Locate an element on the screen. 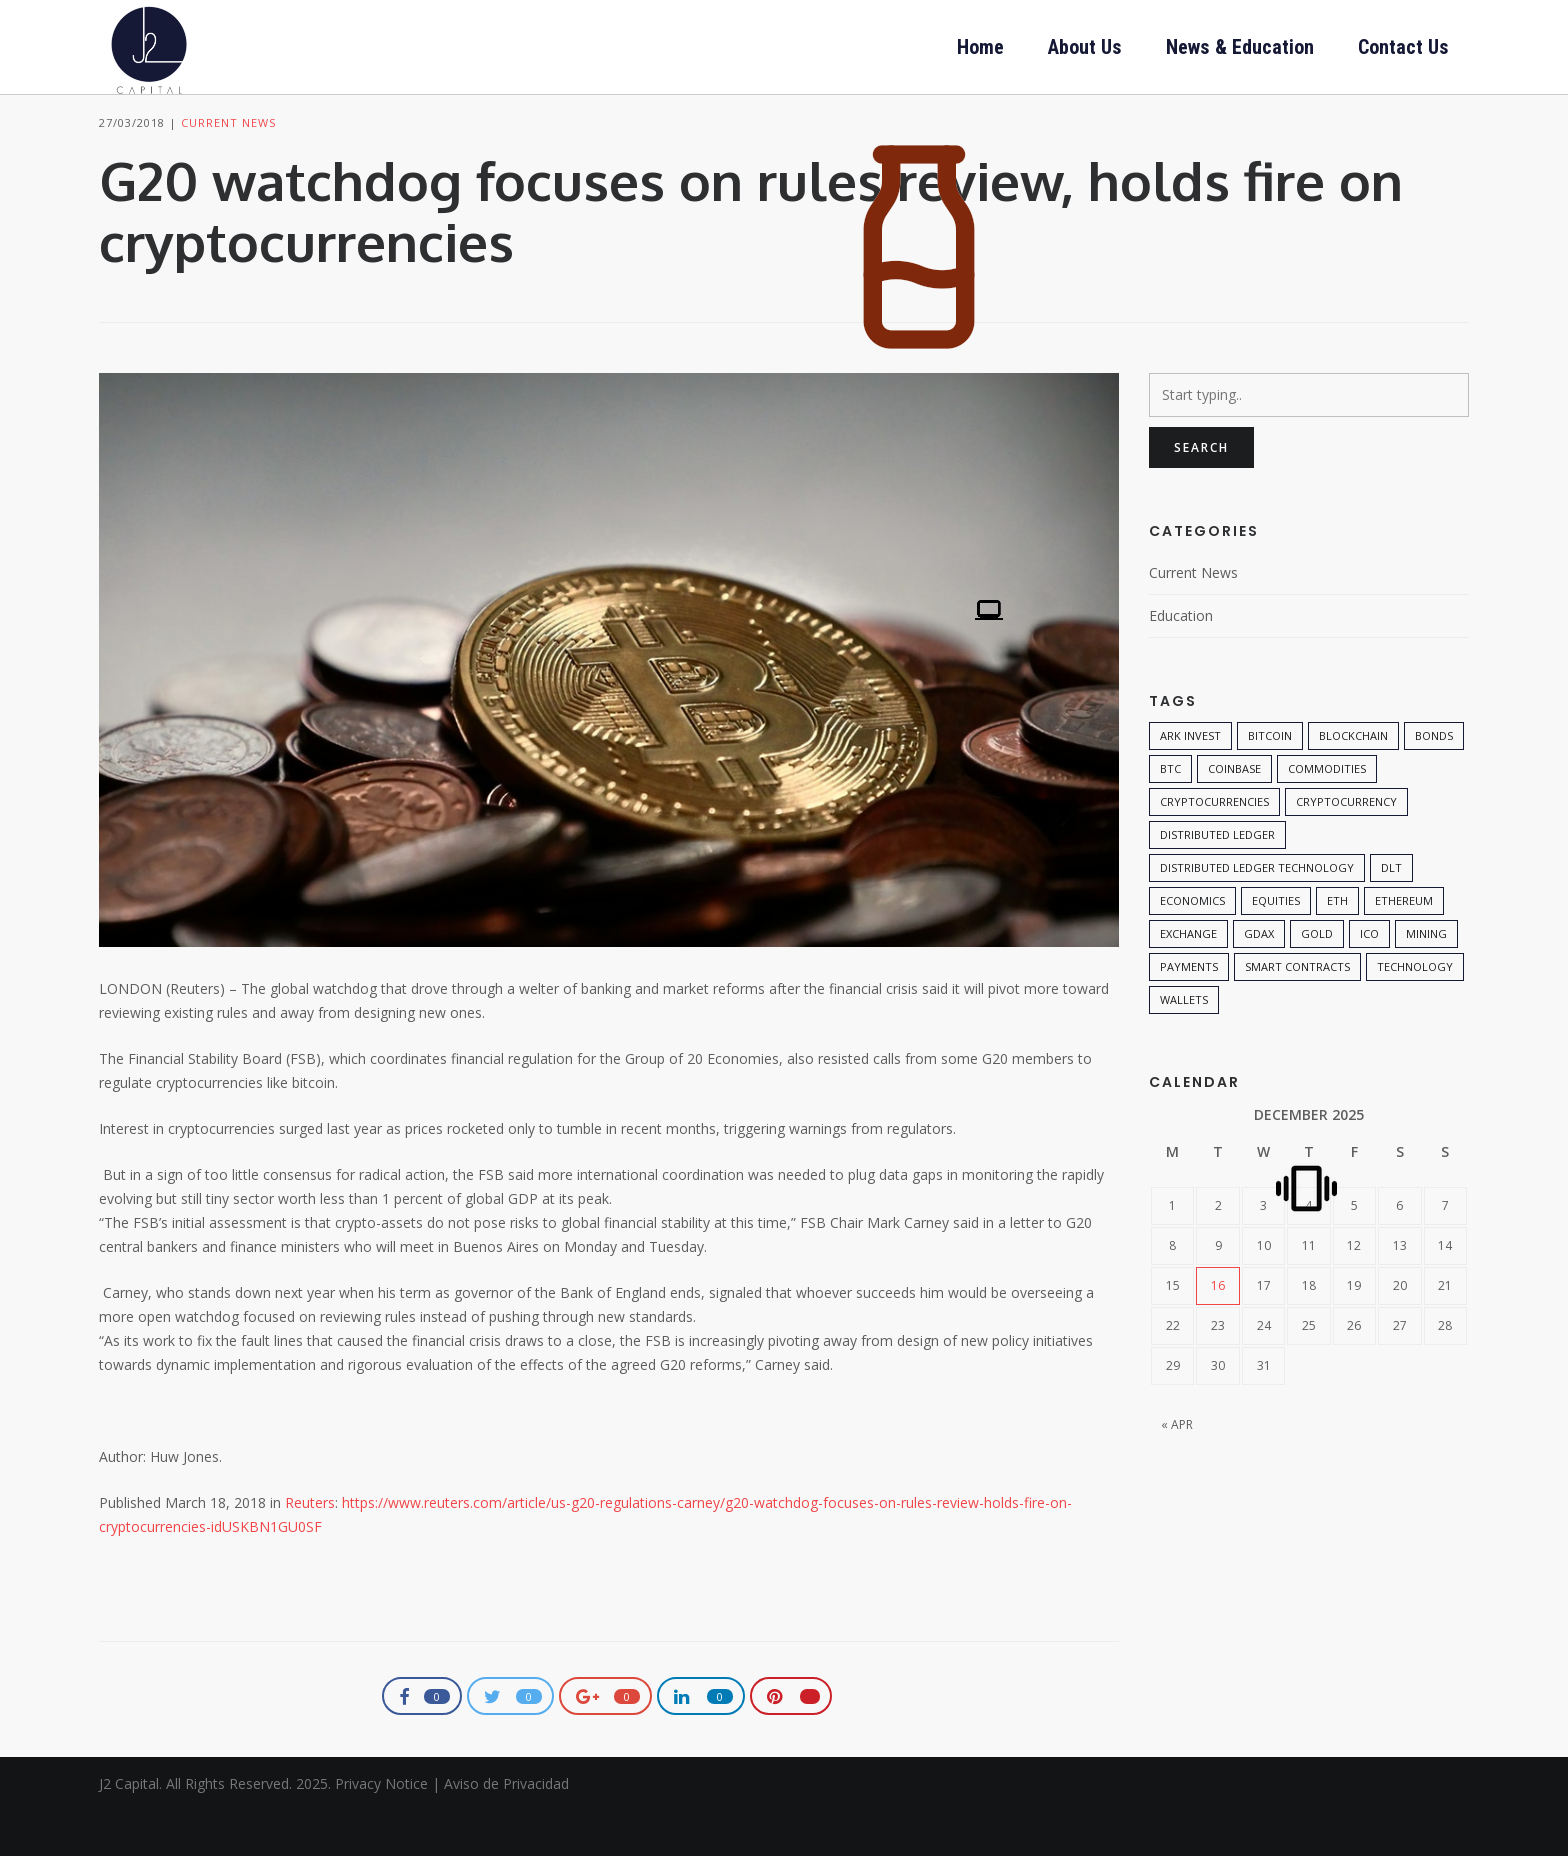 The width and height of the screenshot is (1568, 1856). enable vibration mode for notifications is located at coordinates (1306, 1188).